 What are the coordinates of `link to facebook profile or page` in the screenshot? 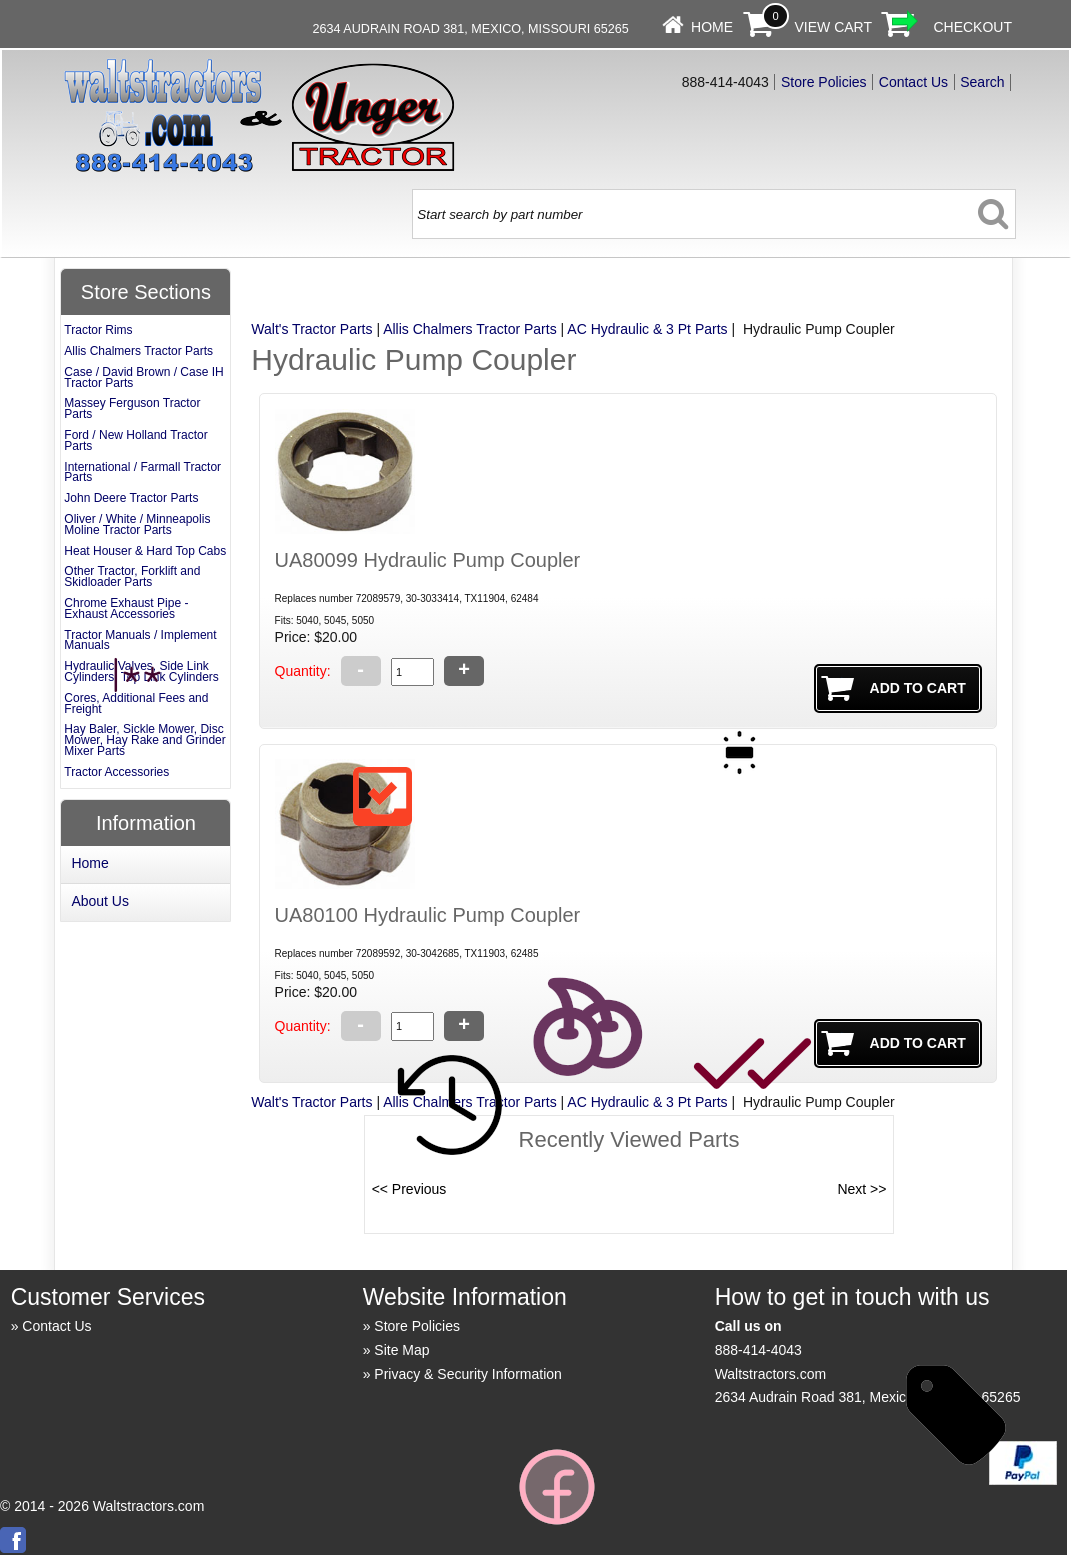 It's located at (557, 1487).